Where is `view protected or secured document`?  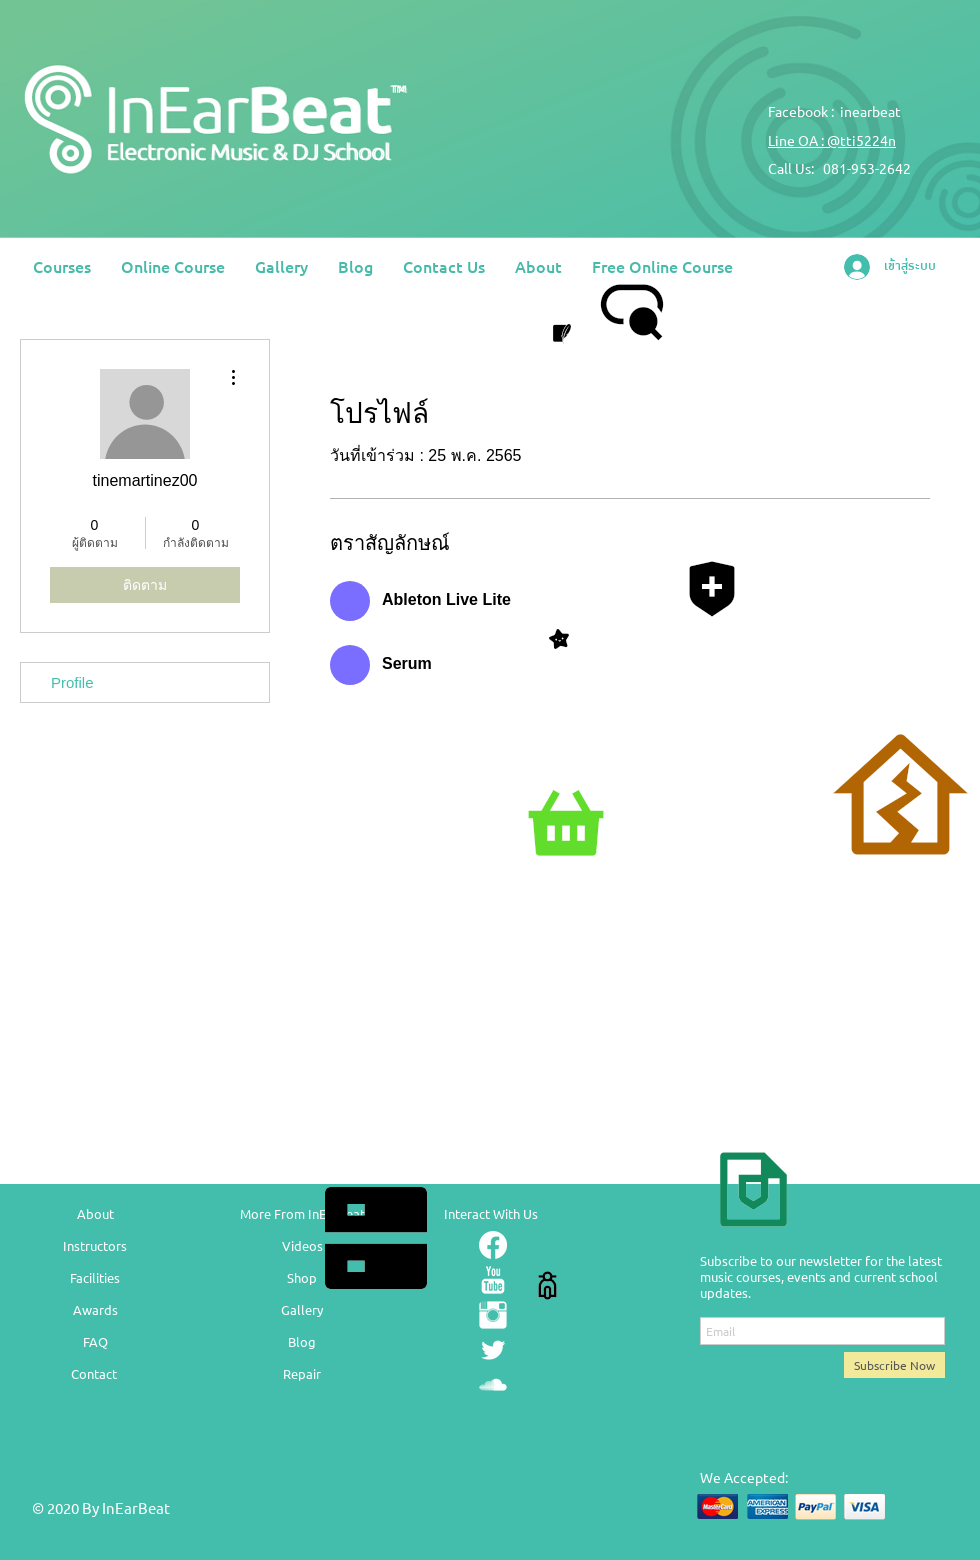 view protected or secured document is located at coordinates (753, 1189).